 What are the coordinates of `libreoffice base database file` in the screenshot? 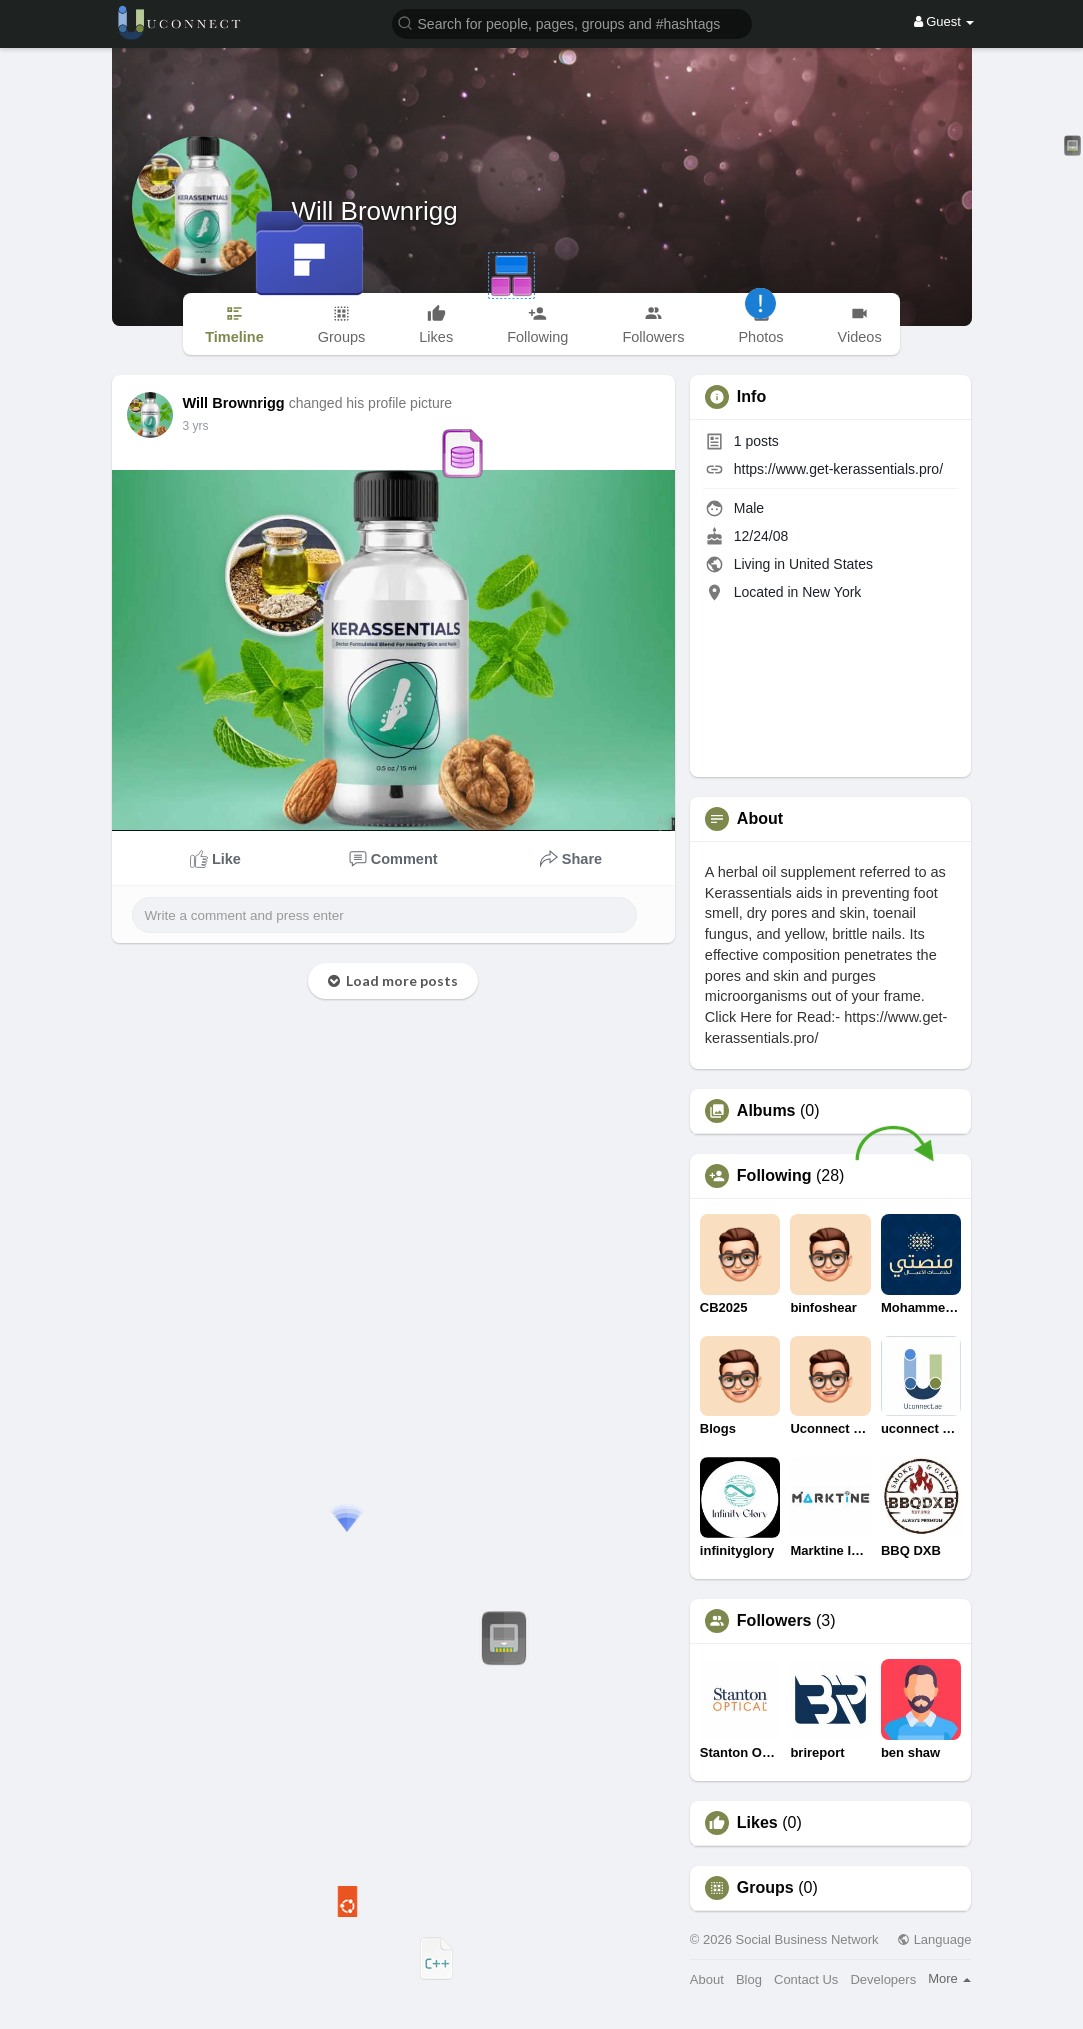 It's located at (462, 453).